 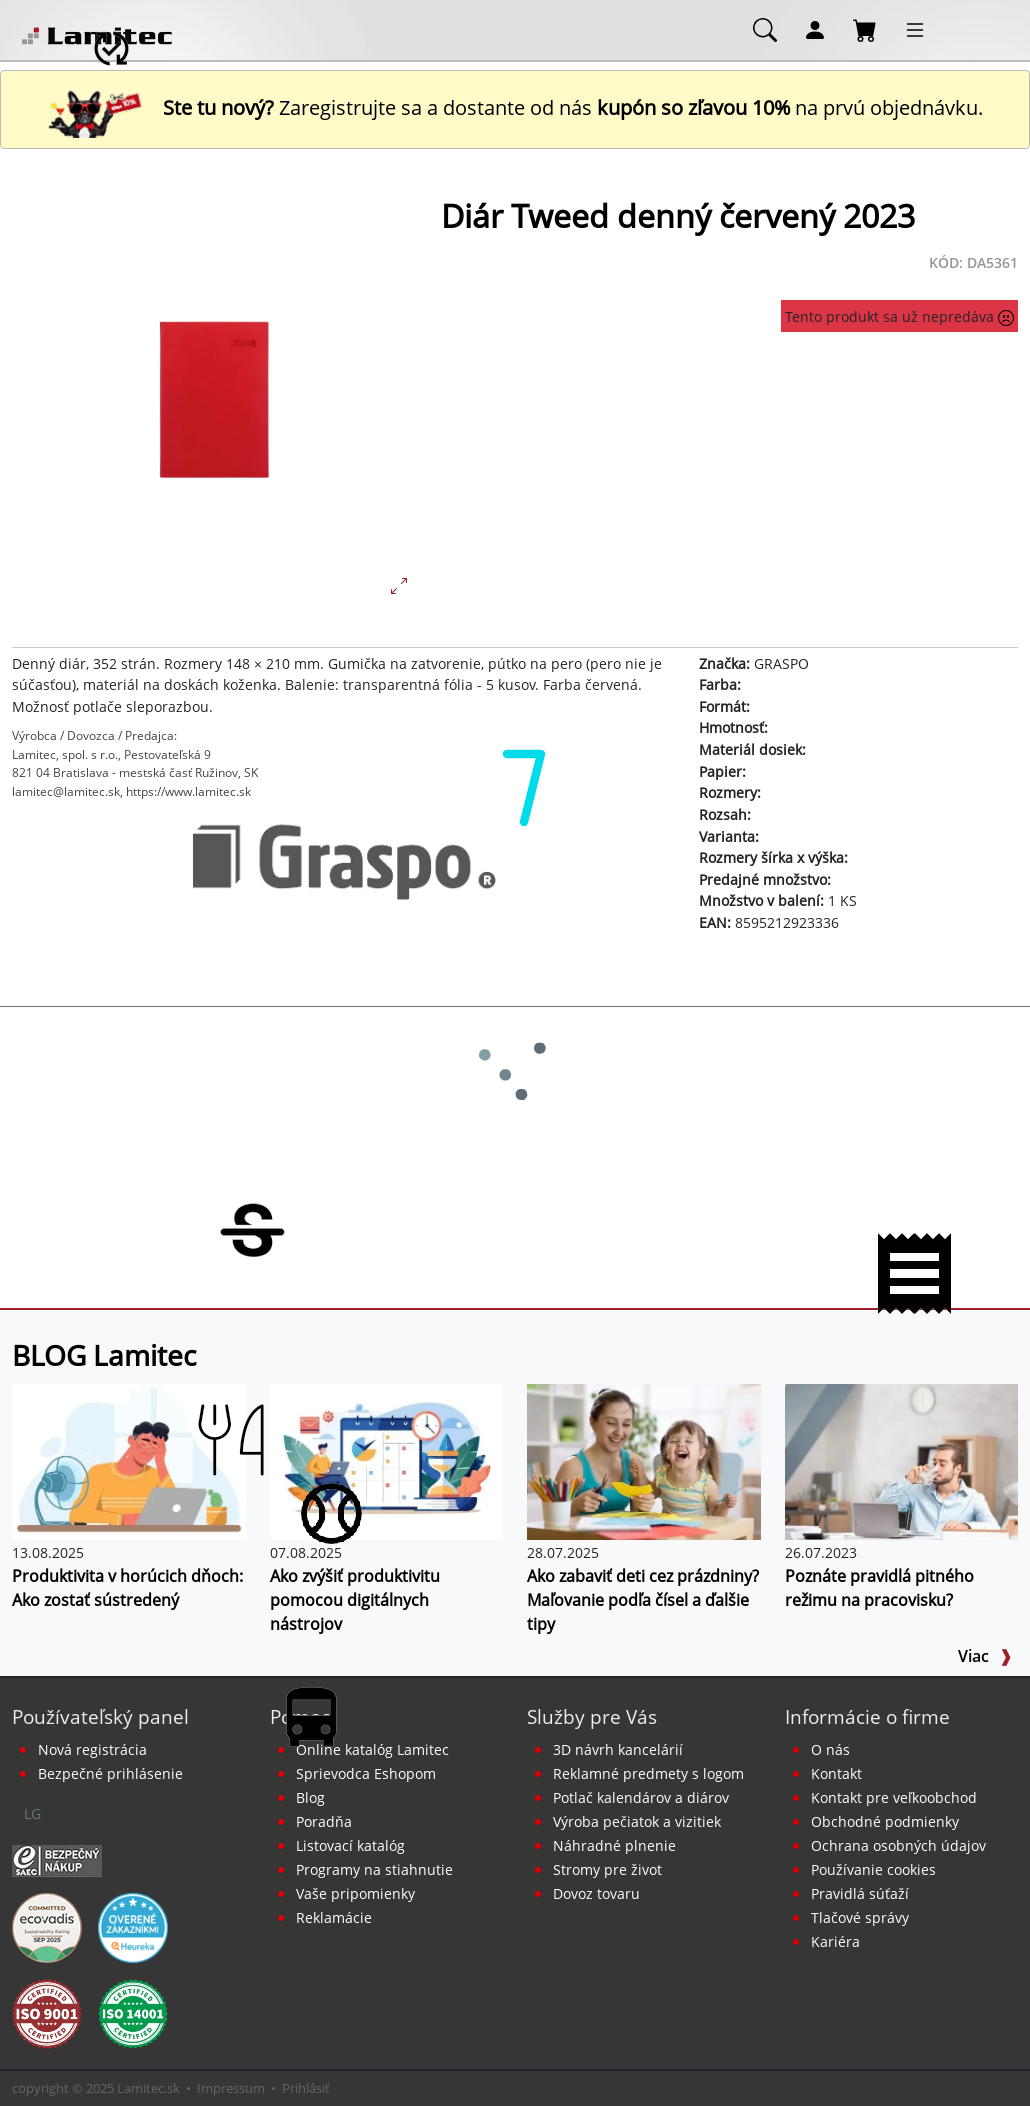 I want to click on view purchase receipt or transaction history, so click(x=914, y=1273).